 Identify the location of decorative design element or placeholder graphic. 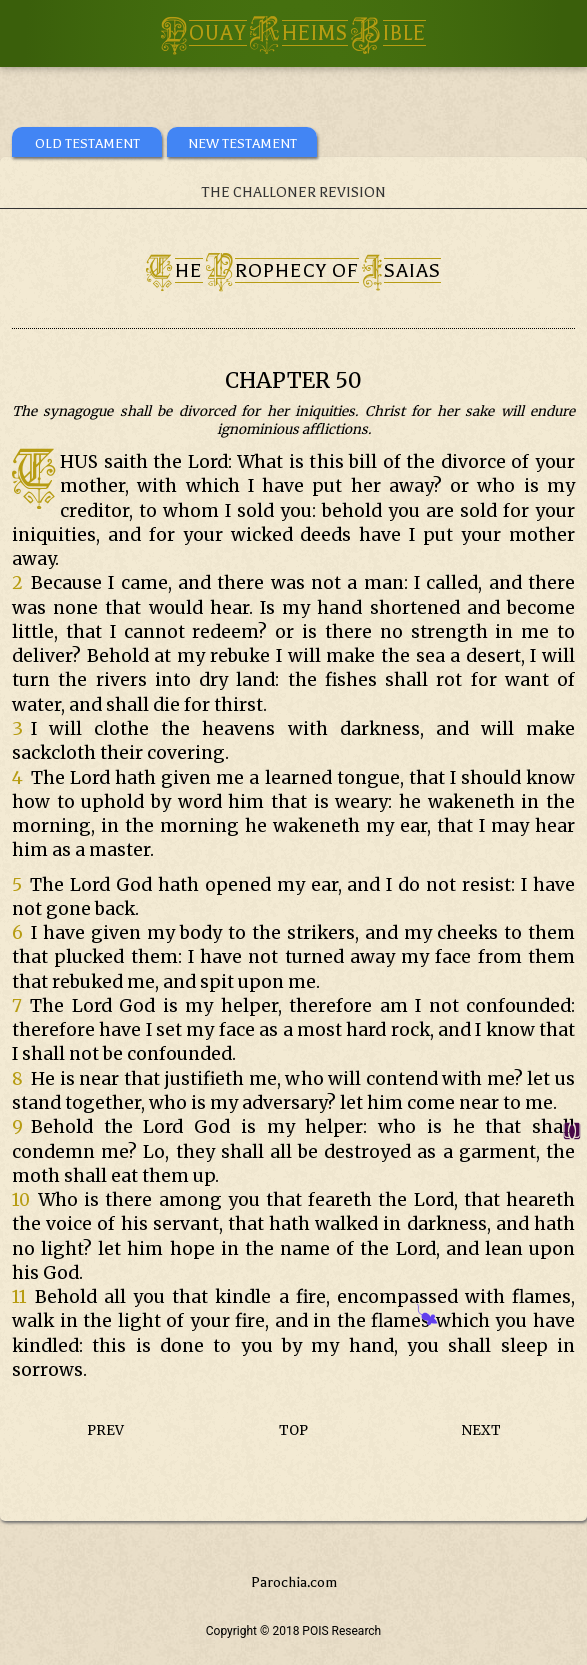
(572, 1131).